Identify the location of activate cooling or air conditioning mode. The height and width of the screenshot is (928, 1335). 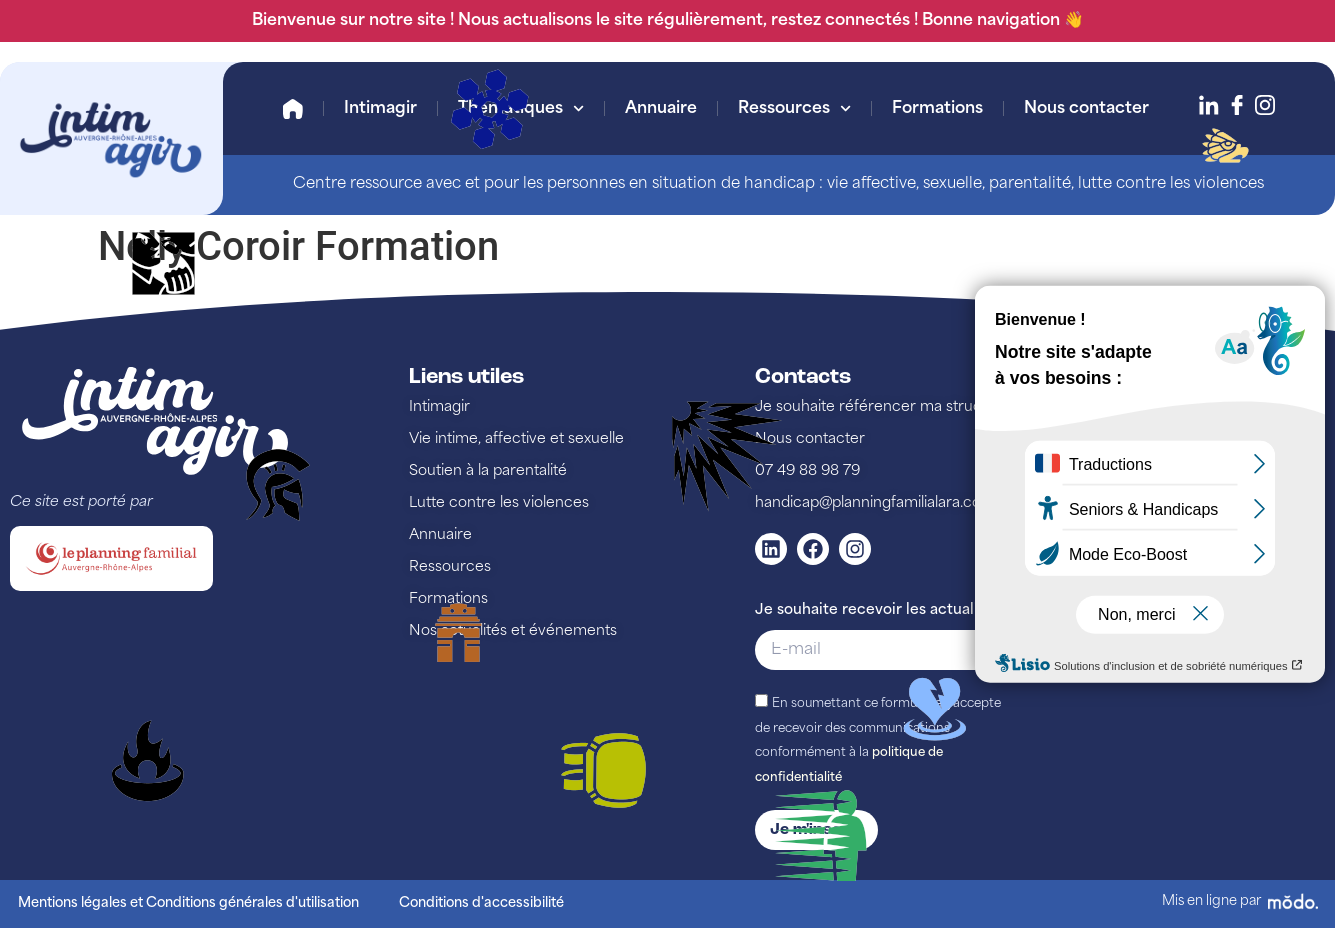
(489, 109).